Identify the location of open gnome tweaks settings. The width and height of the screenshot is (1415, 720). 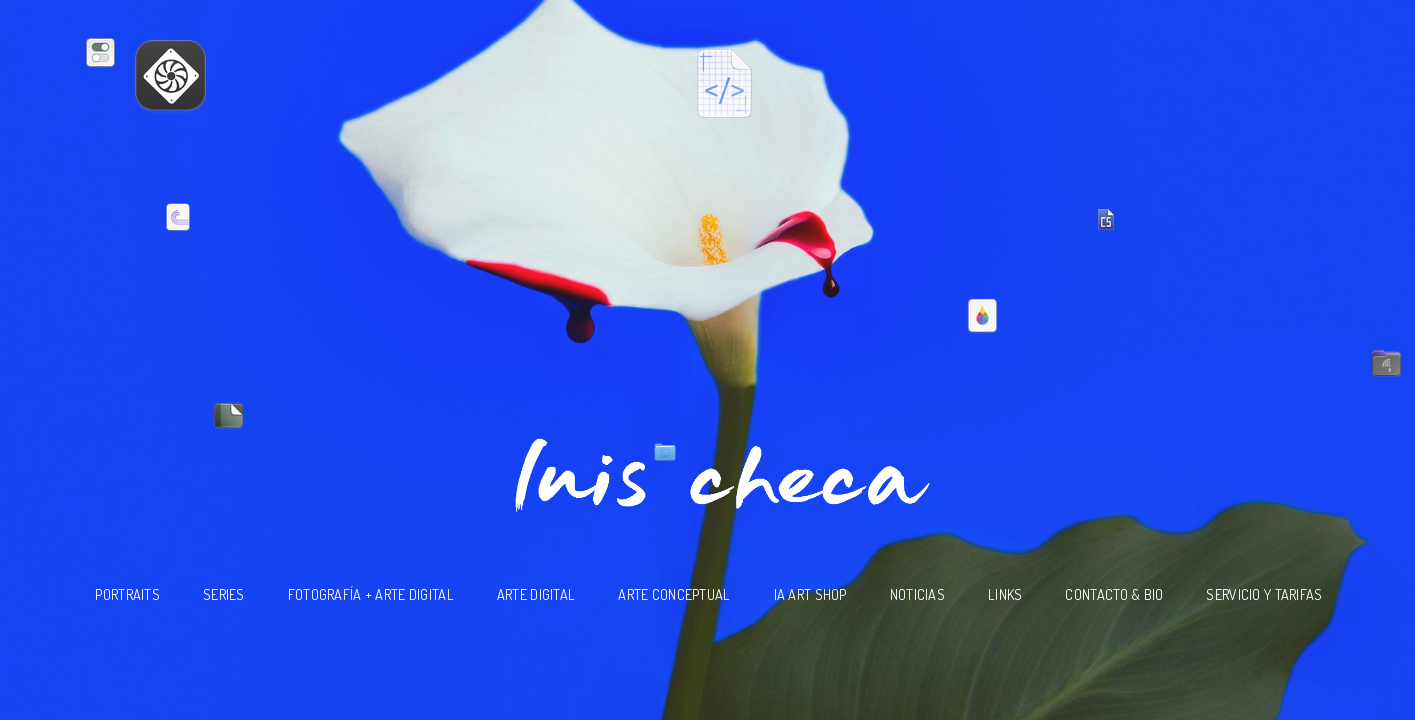
(100, 52).